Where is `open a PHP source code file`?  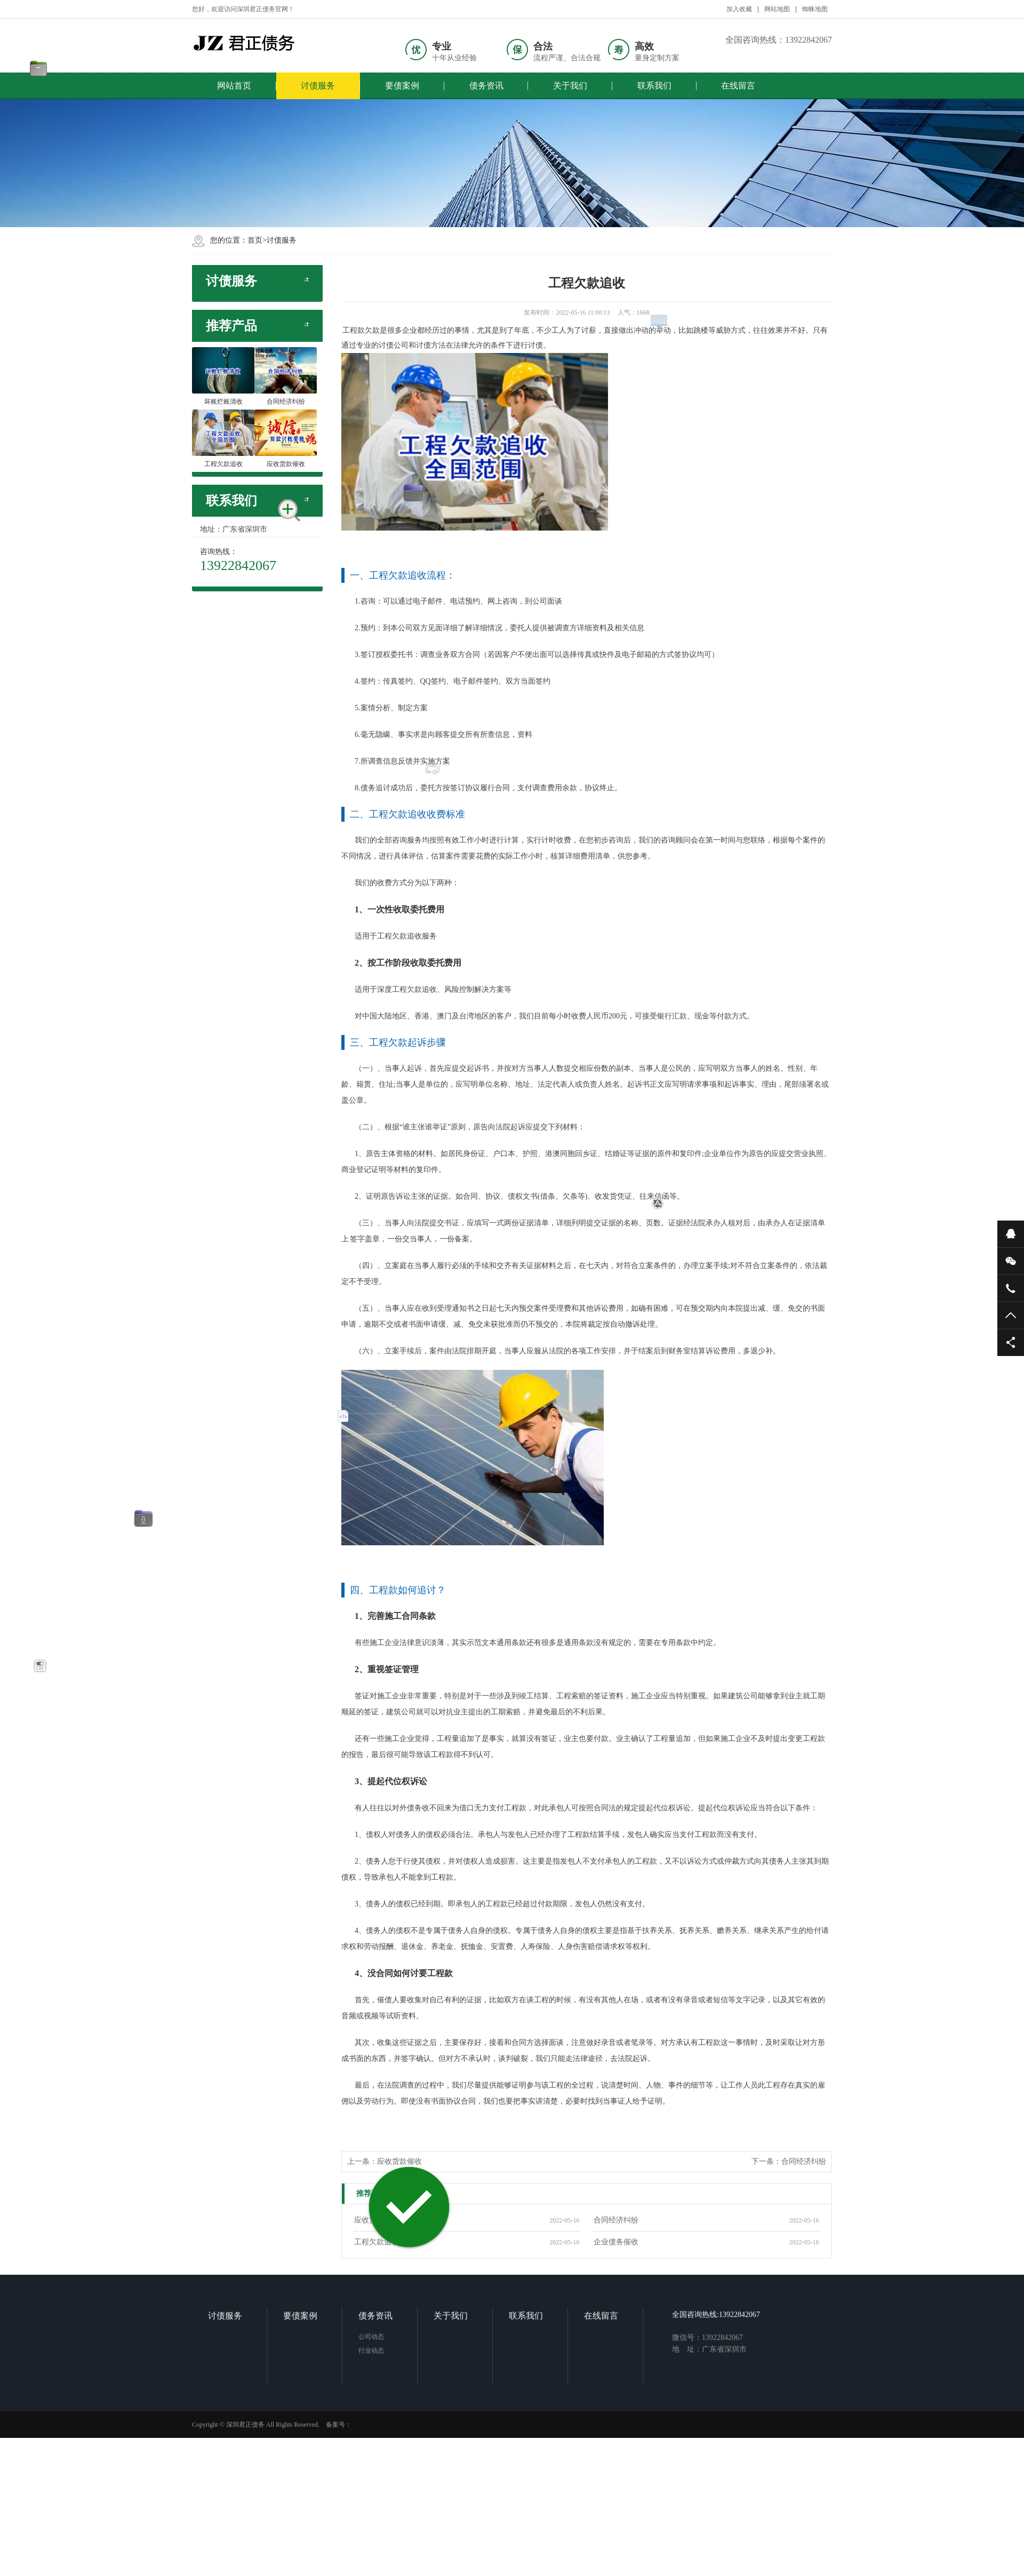
open a PHP source code file is located at coordinates (343, 1416).